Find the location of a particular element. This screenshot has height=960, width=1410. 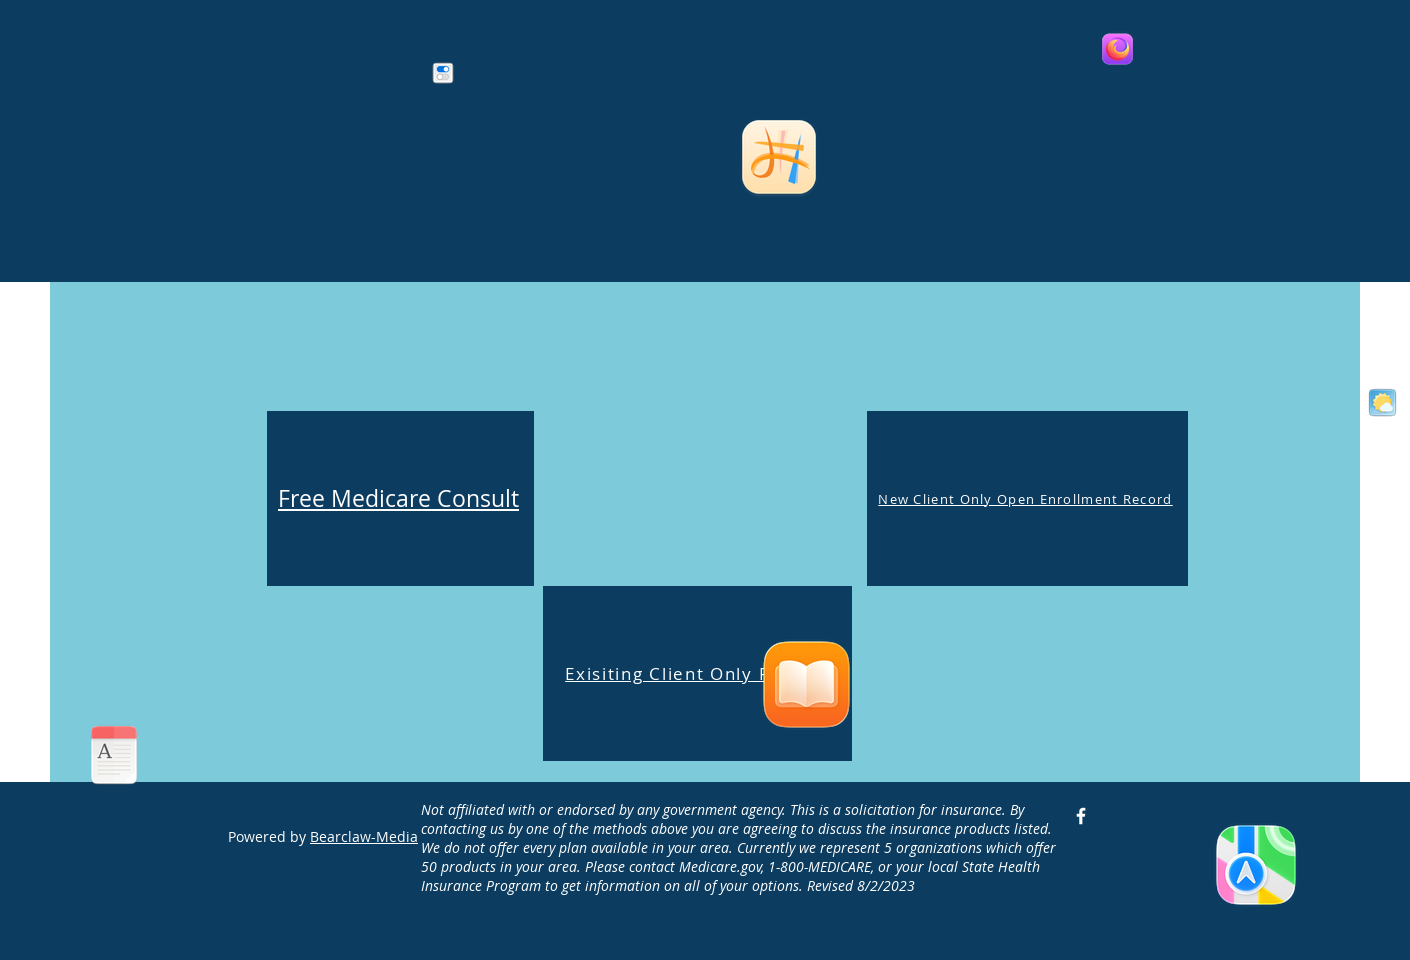

open apple maps is located at coordinates (1256, 865).